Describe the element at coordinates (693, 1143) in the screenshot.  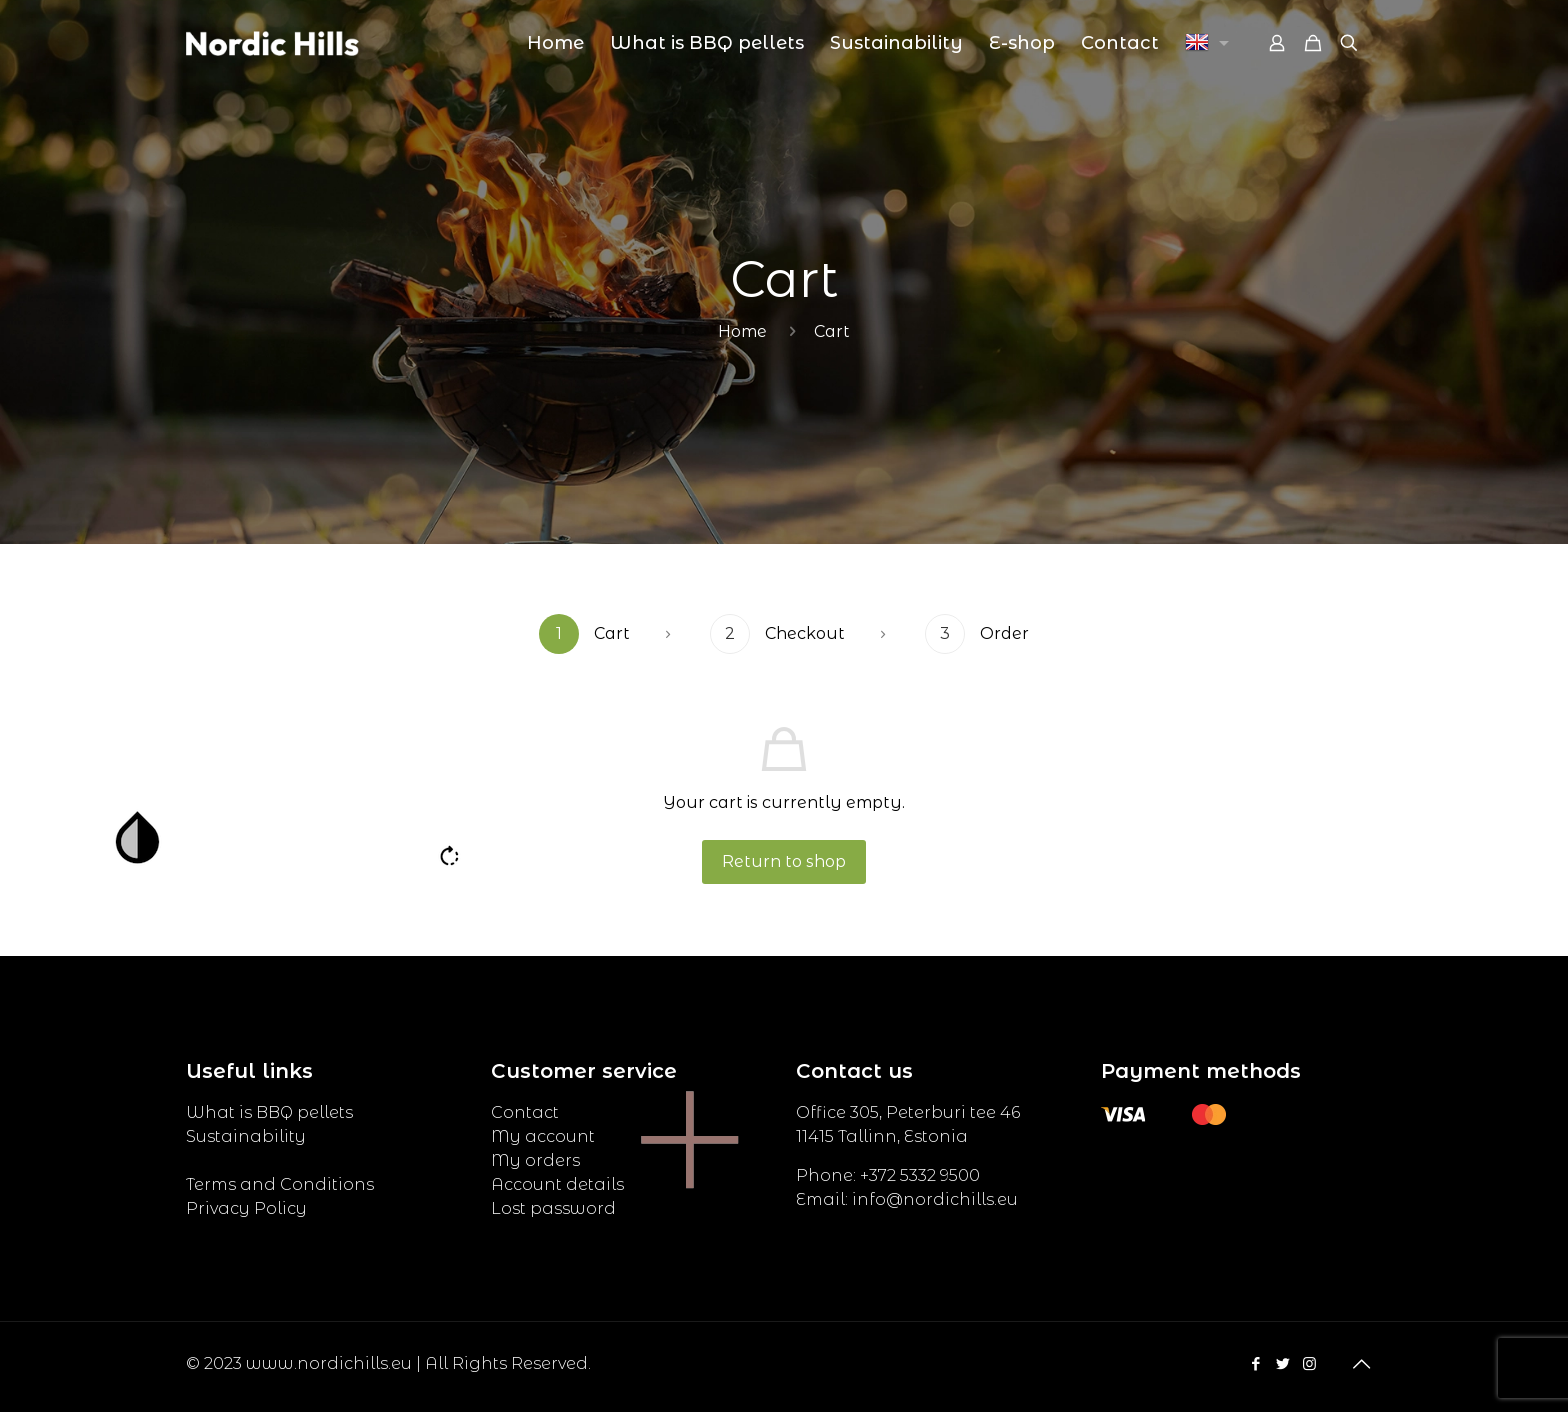
I see `add a new item` at that location.